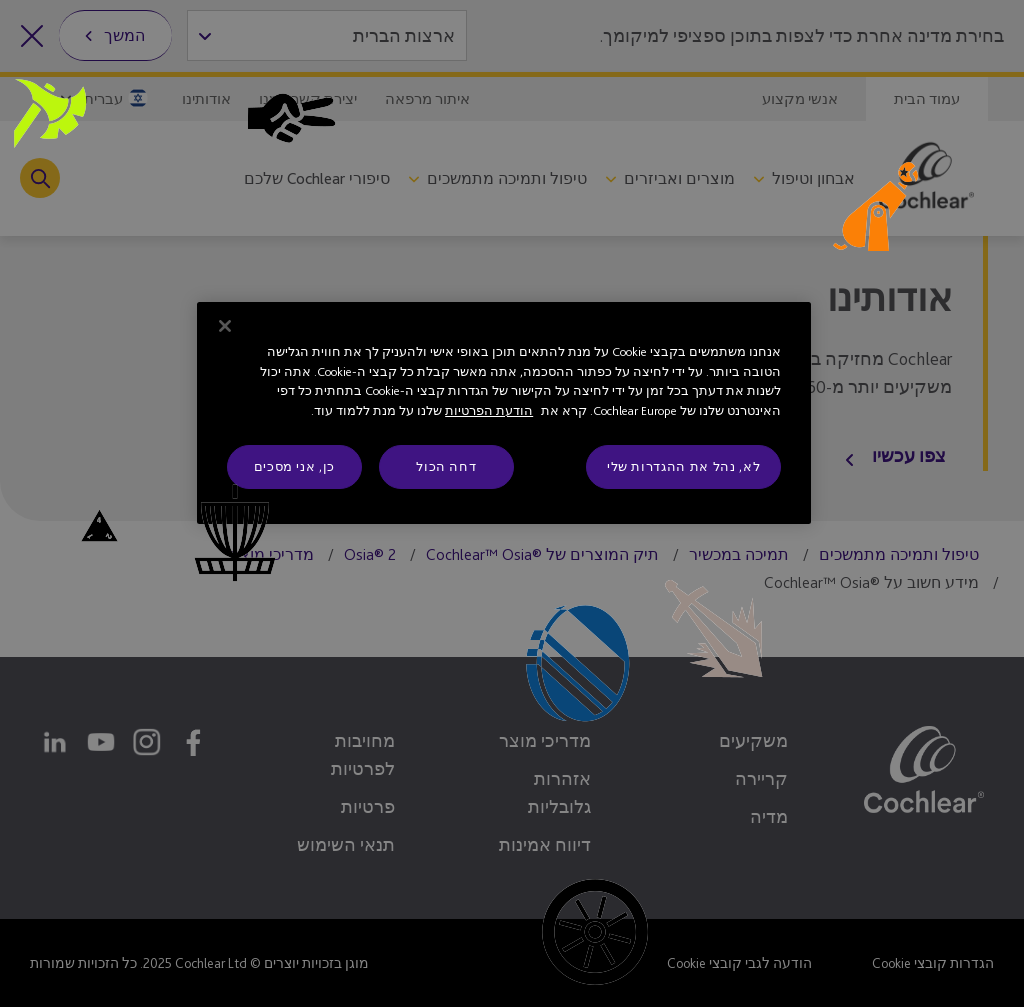 The width and height of the screenshot is (1024, 1007). What do you see at coordinates (714, 629) in the screenshot?
I see `attack or combat action button` at bounding box center [714, 629].